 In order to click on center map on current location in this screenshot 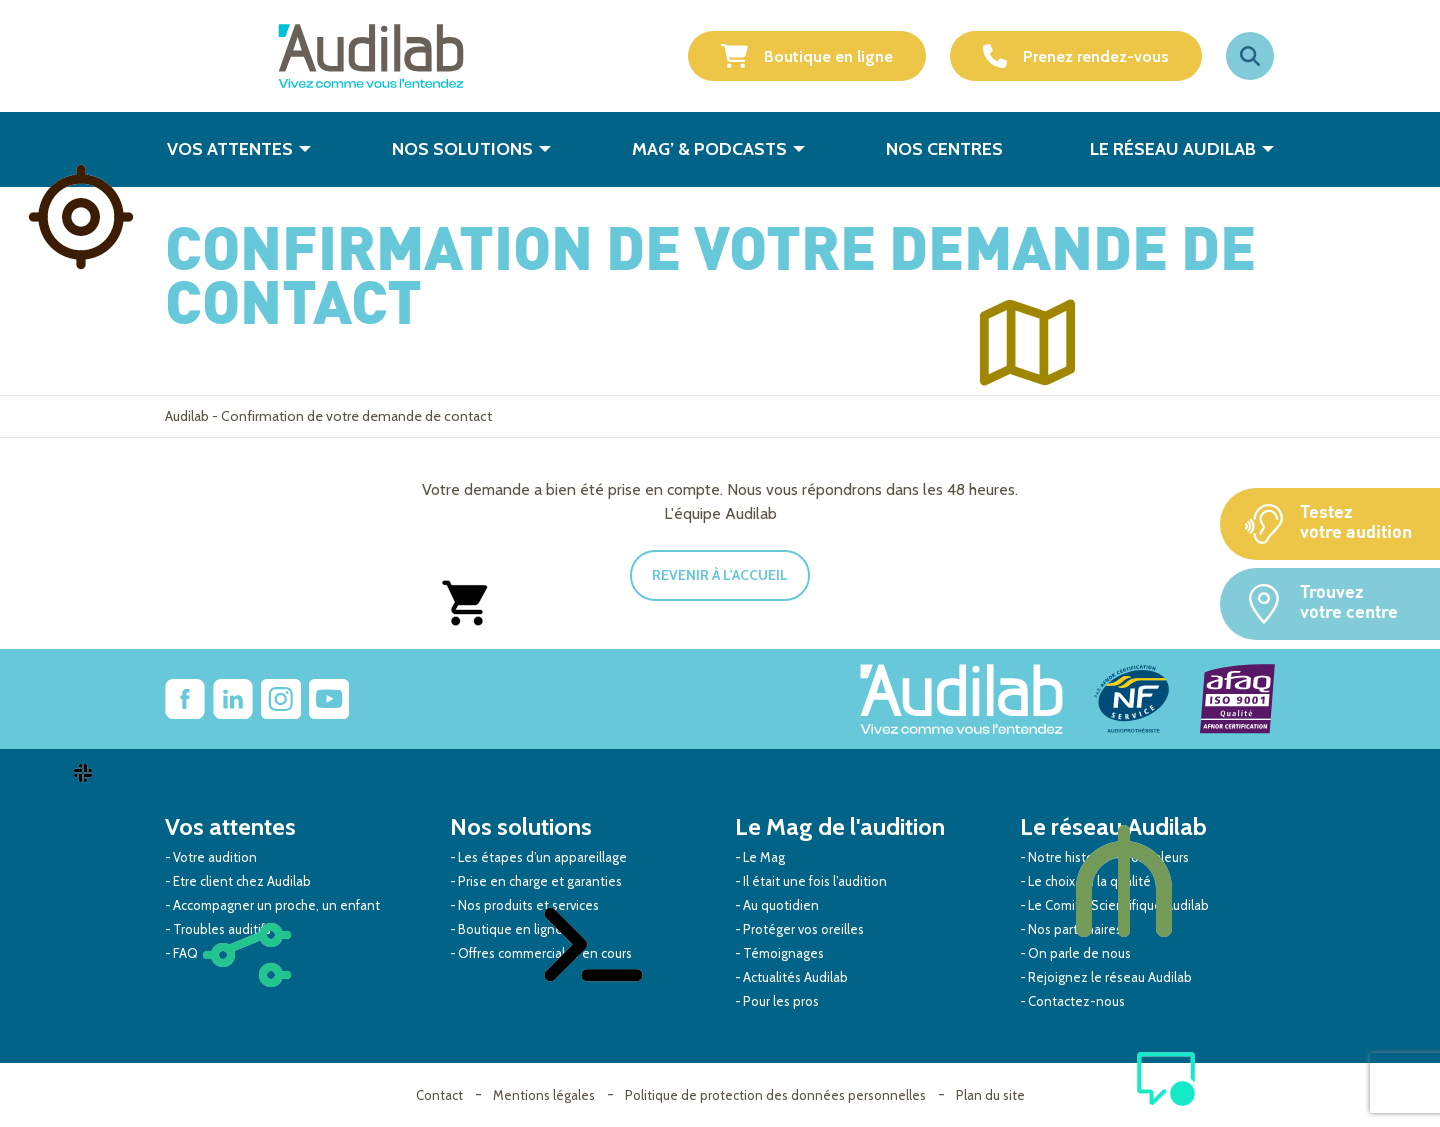, I will do `click(81, 217)`.